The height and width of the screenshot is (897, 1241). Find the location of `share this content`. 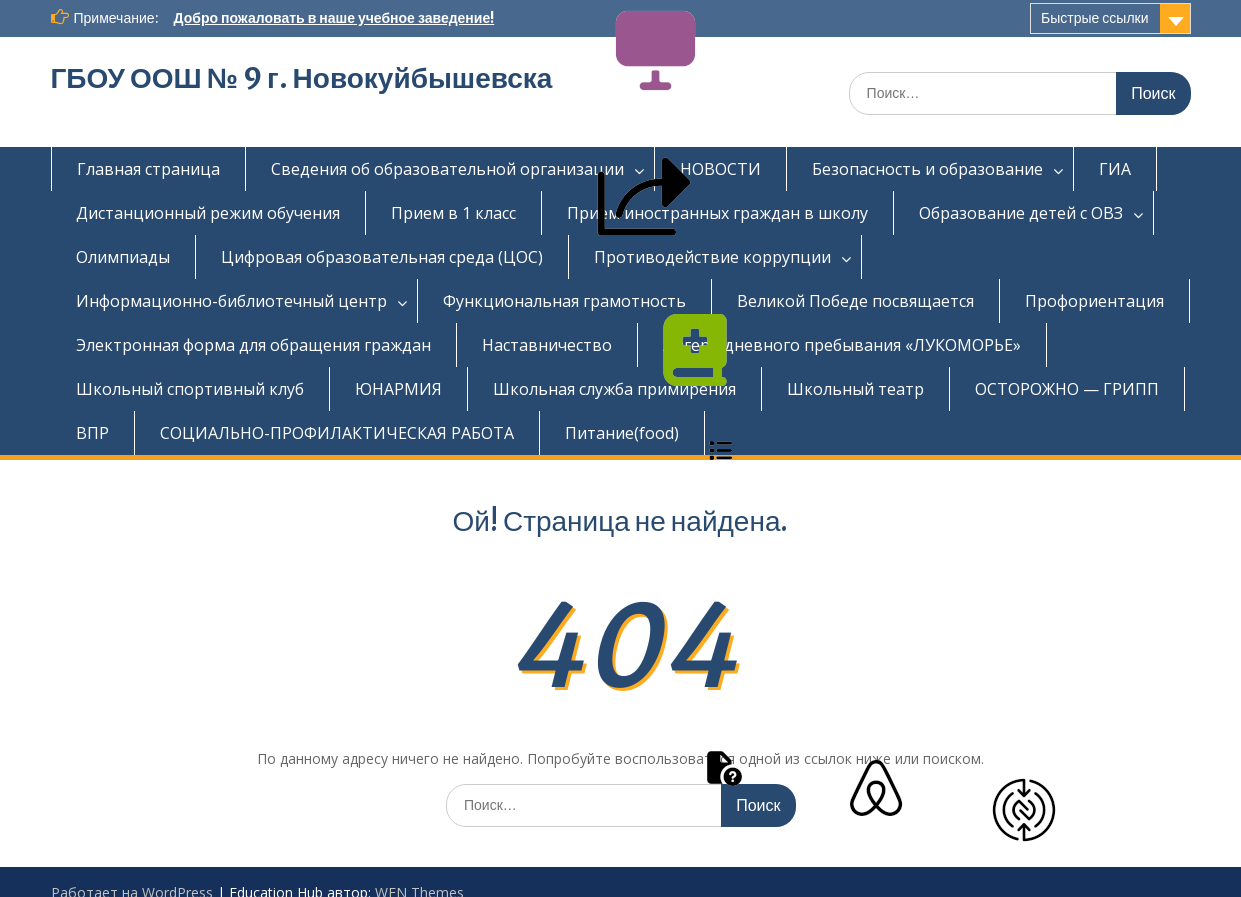

share this content is located at coordinates (644, 193).